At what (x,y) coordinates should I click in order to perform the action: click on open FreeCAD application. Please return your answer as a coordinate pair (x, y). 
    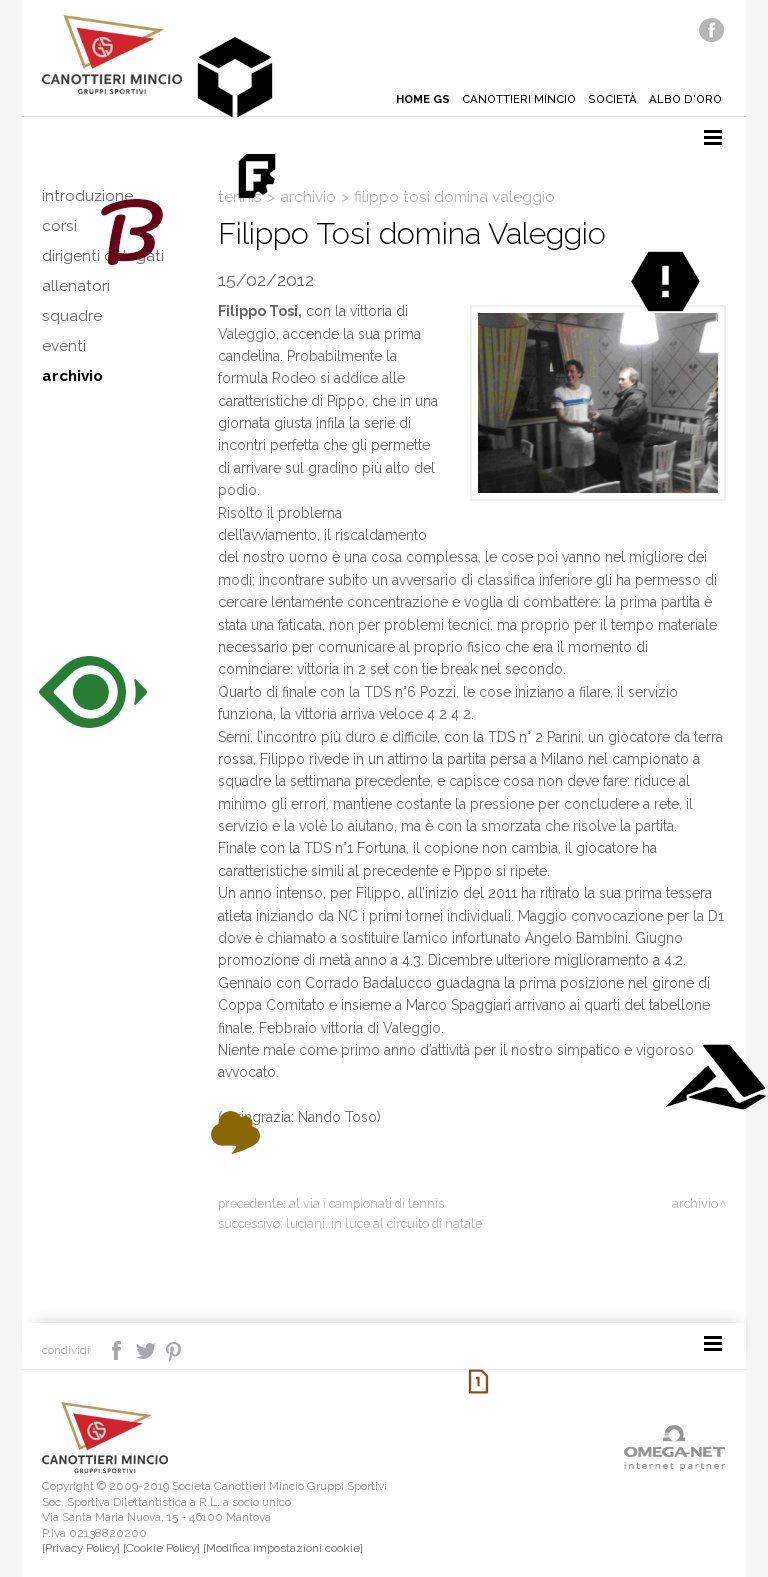
    Looking at the image, I should click on (257, 176).